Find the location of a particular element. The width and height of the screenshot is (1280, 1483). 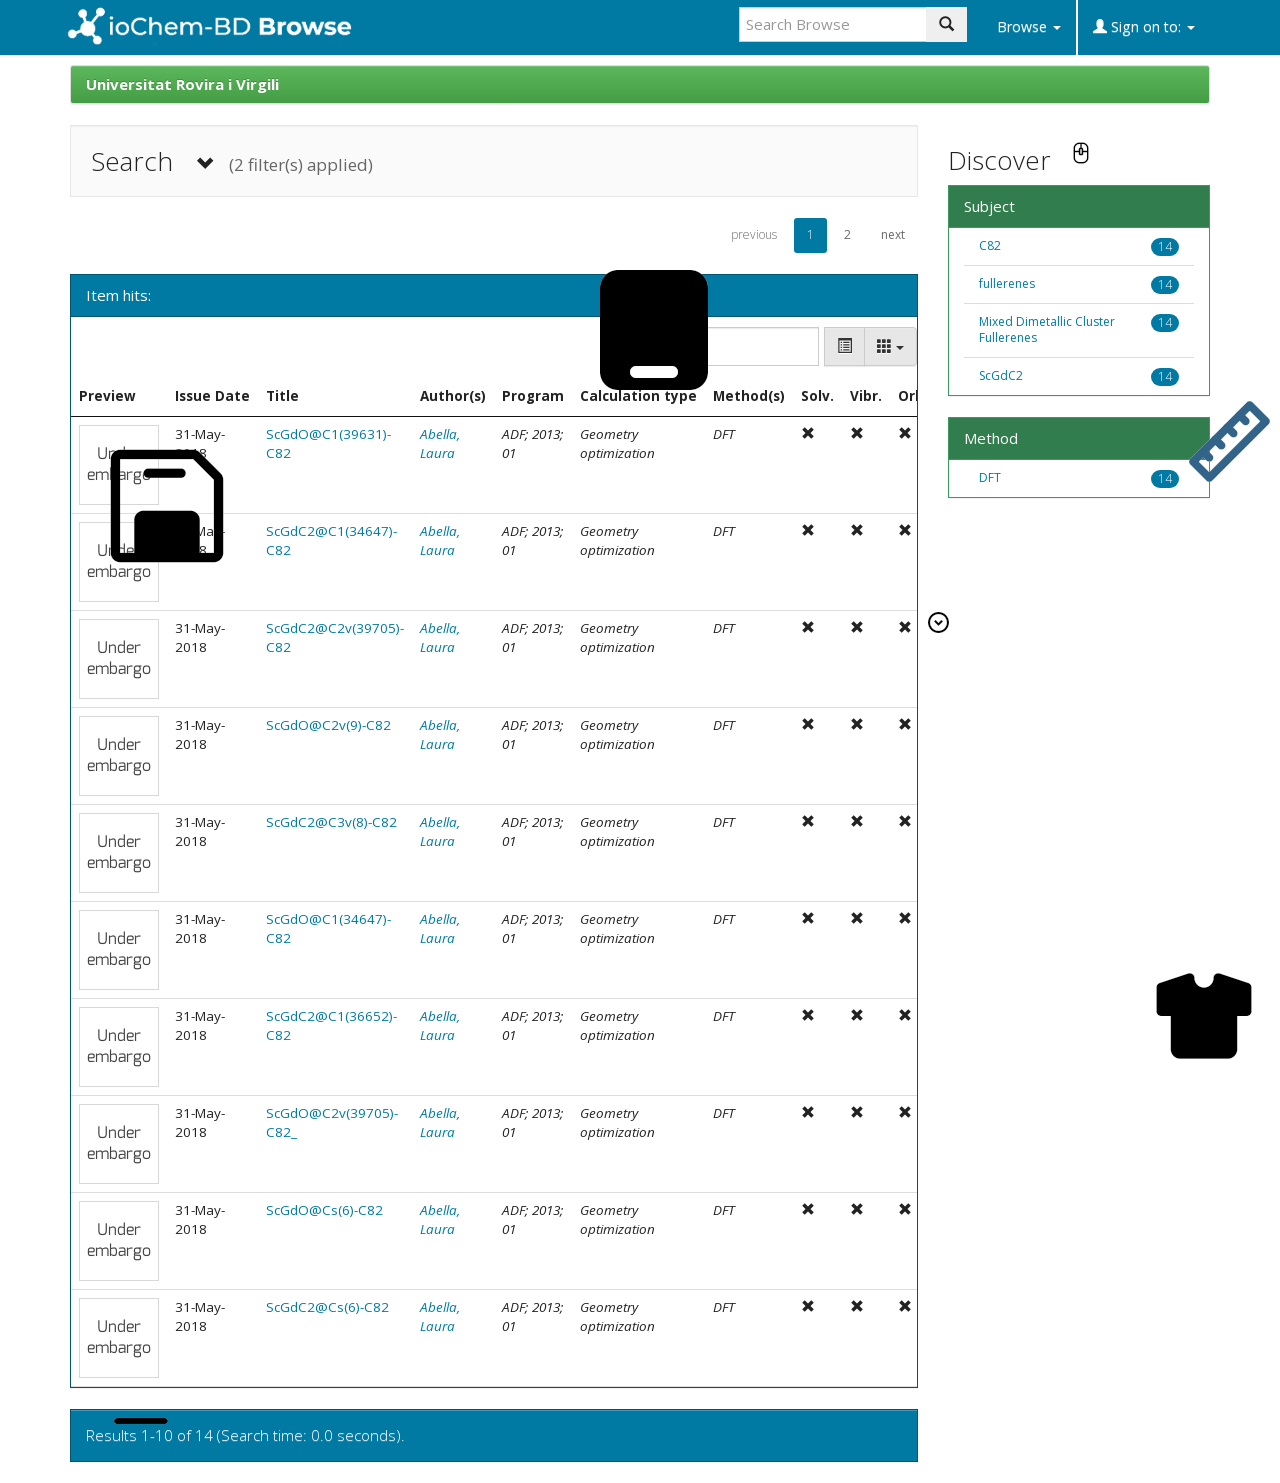

expand dropdown menu or section is located at coordinates (938, 622).